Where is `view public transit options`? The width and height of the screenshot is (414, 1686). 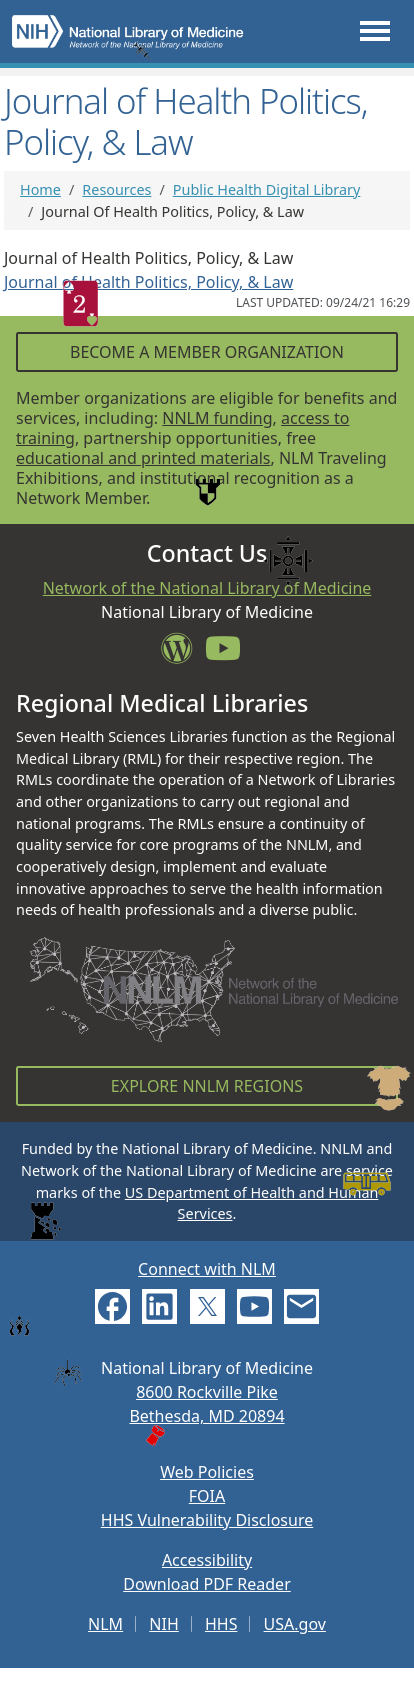
view public transit options is located at coordinates (367, 1184).